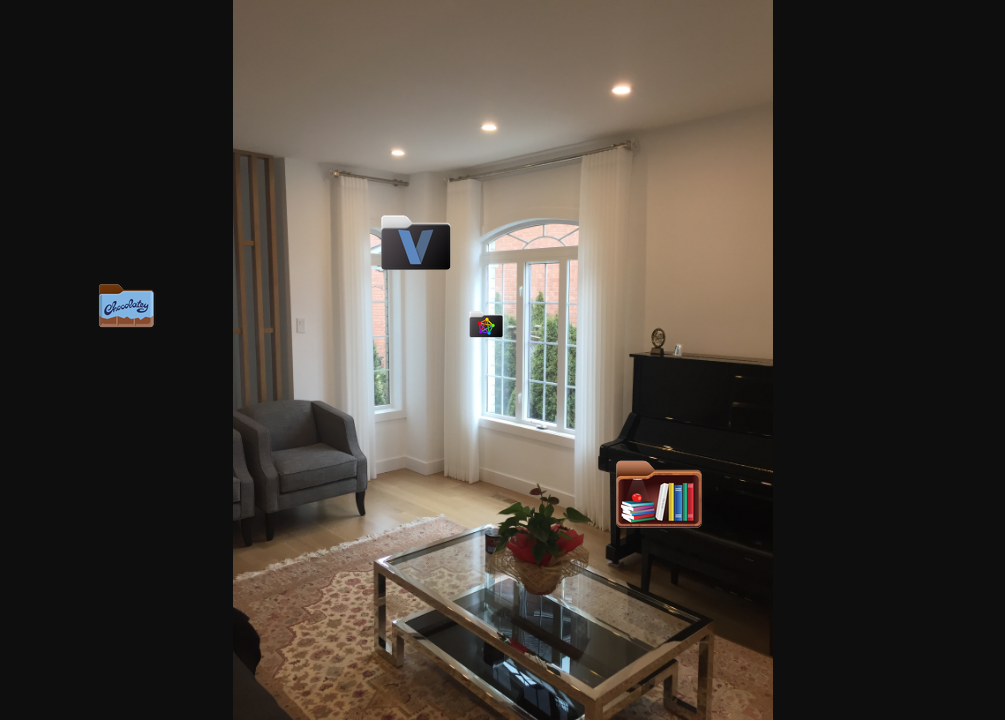  Describe the element at coordinates (658, 496) in the screenshot. I see `open your books or ebooks library folder` at that location.